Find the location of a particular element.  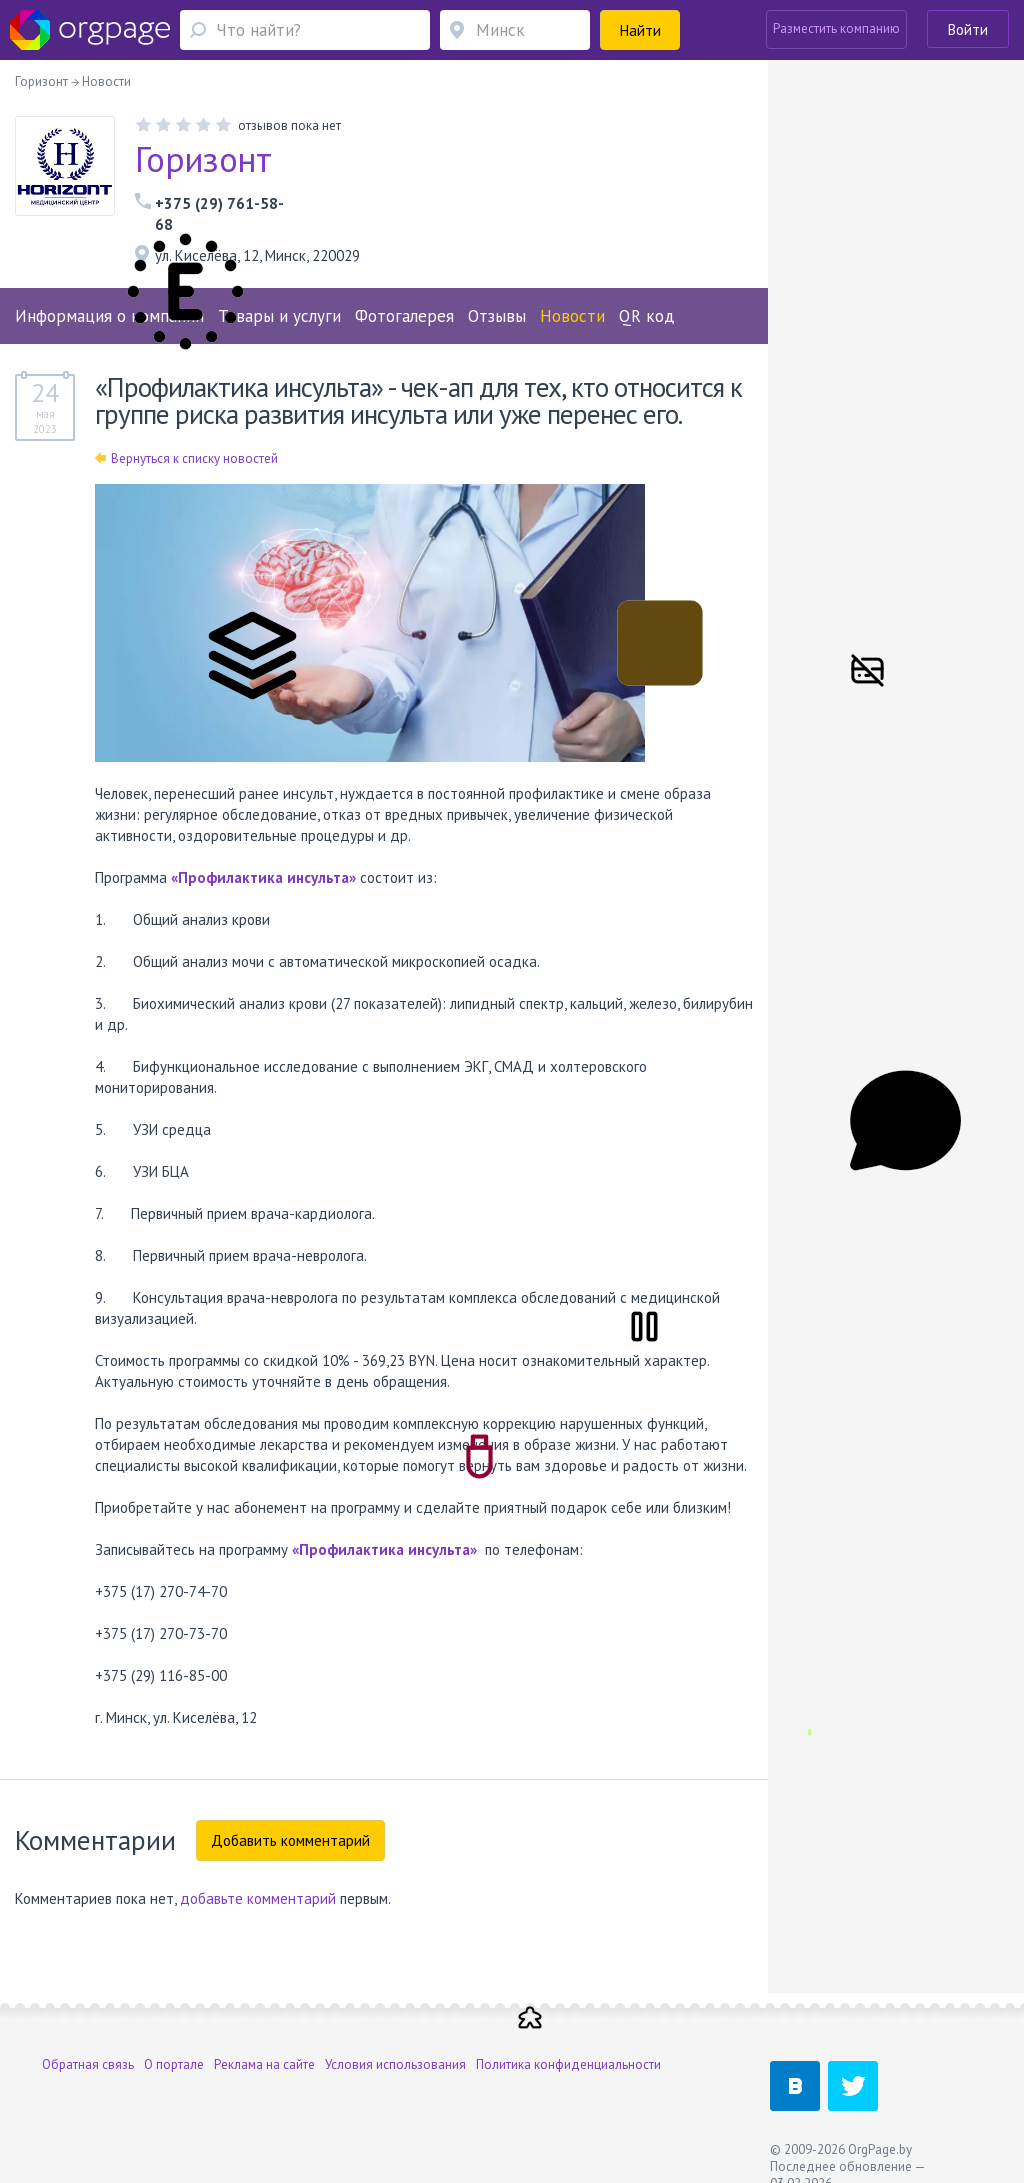

indicates no cellular signal available is located at coordinates (849, 1702).